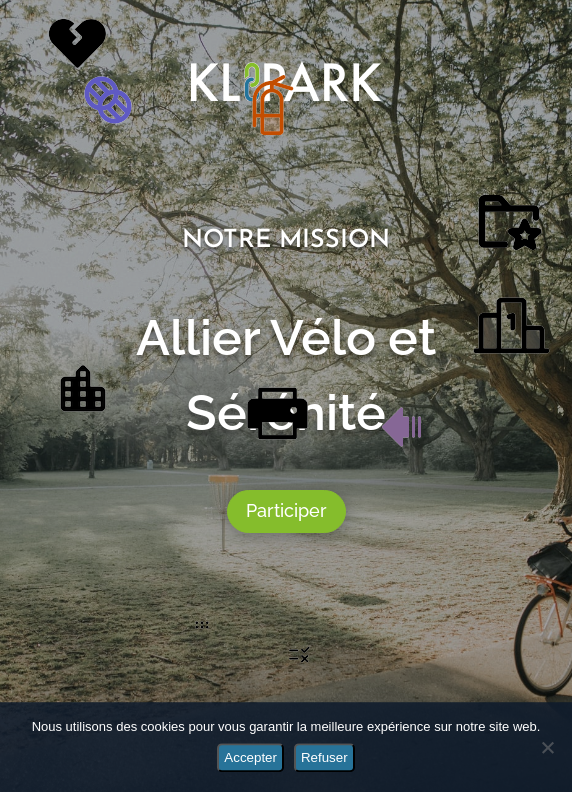 This screenshot has width=572, height=792. I want to click on drag to reorder or rearrange items, so click(202, 625).